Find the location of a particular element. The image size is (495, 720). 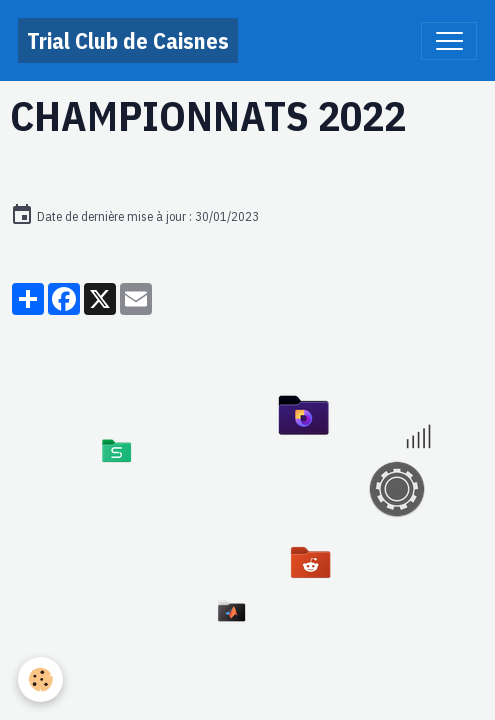

folder containing saved reddit content is located at coordinates (310, 563).